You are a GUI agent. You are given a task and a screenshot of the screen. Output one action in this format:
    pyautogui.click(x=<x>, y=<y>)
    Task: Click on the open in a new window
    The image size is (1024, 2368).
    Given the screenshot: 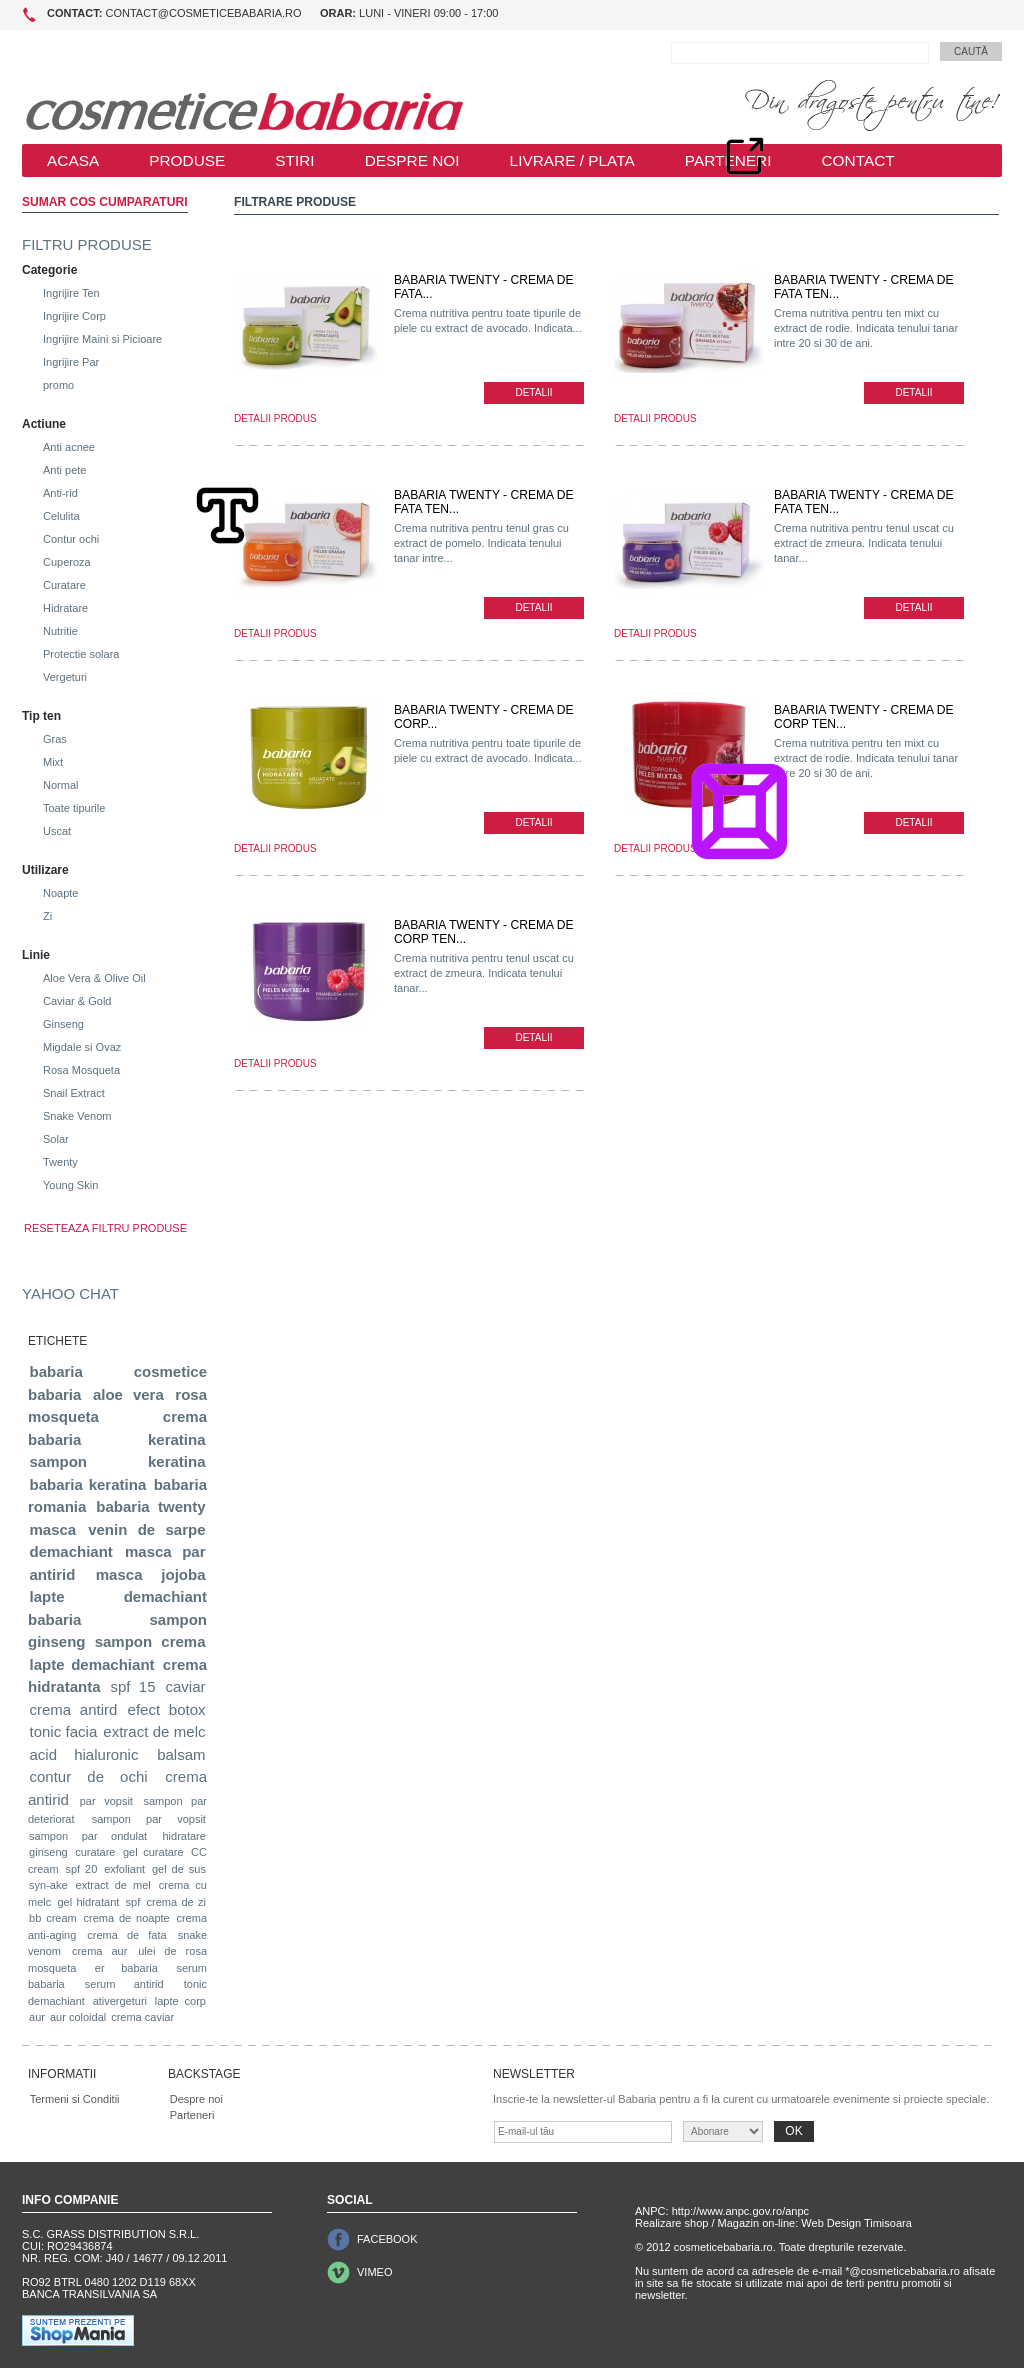 What is the action you would take?
    pyautogui.click(x=744, y=157)
    